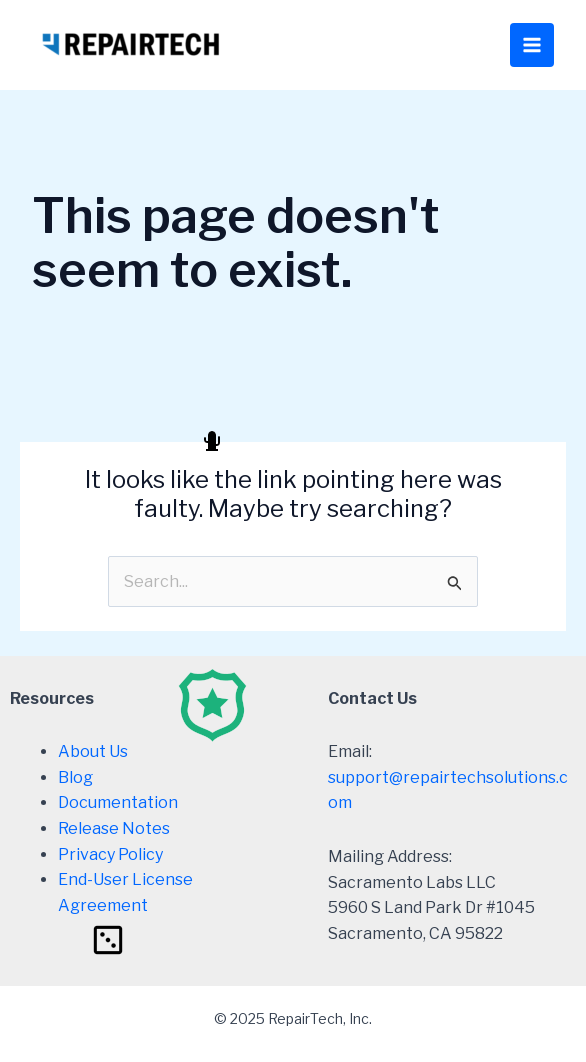 Image resolution: width=586 pixels, height=1062 pixels. I want to click on indicates law enforcement or official authority, so click(212, 704).